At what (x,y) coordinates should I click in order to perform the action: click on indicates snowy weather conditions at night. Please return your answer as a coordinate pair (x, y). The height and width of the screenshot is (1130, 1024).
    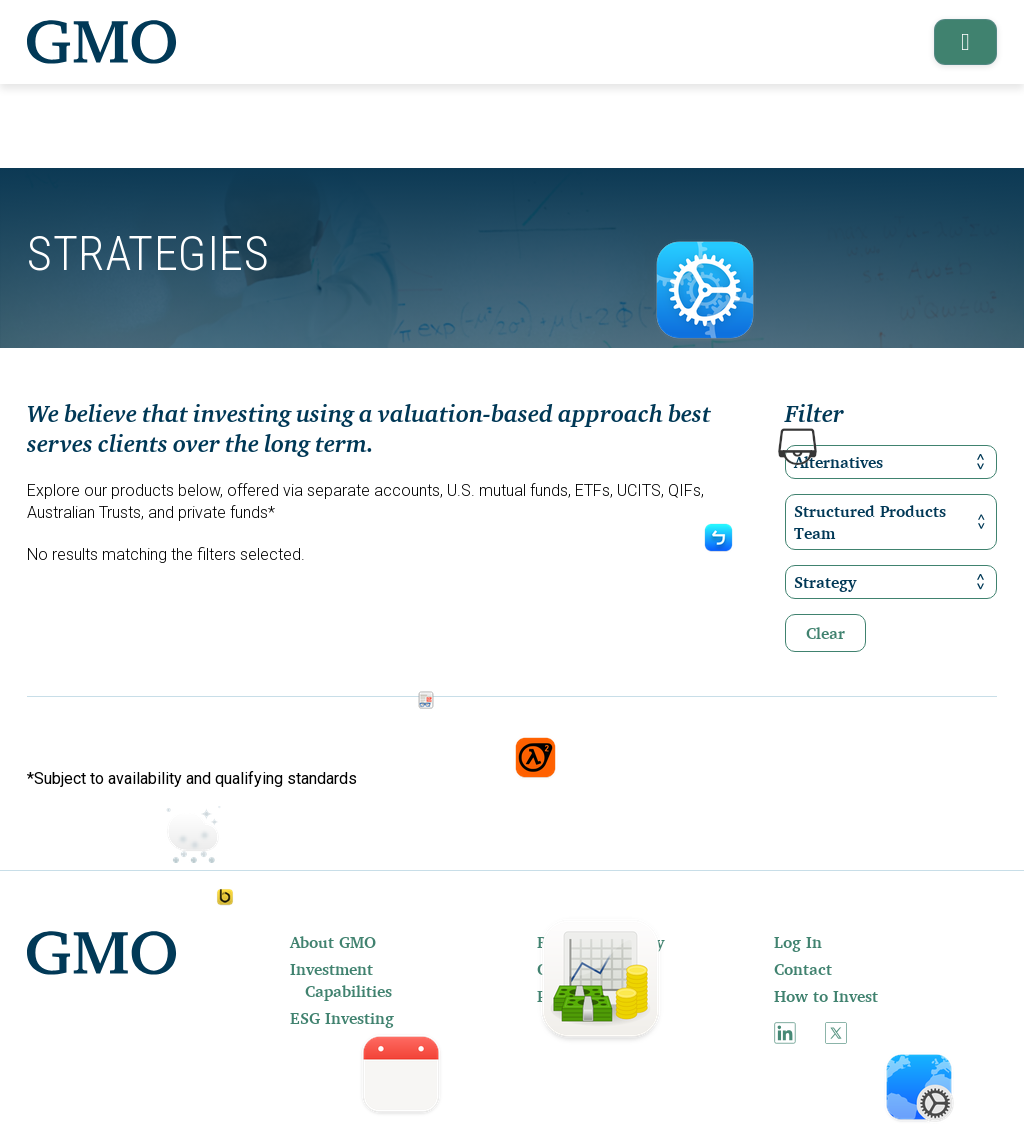
    Looking at the image, I should click on (193, 834).